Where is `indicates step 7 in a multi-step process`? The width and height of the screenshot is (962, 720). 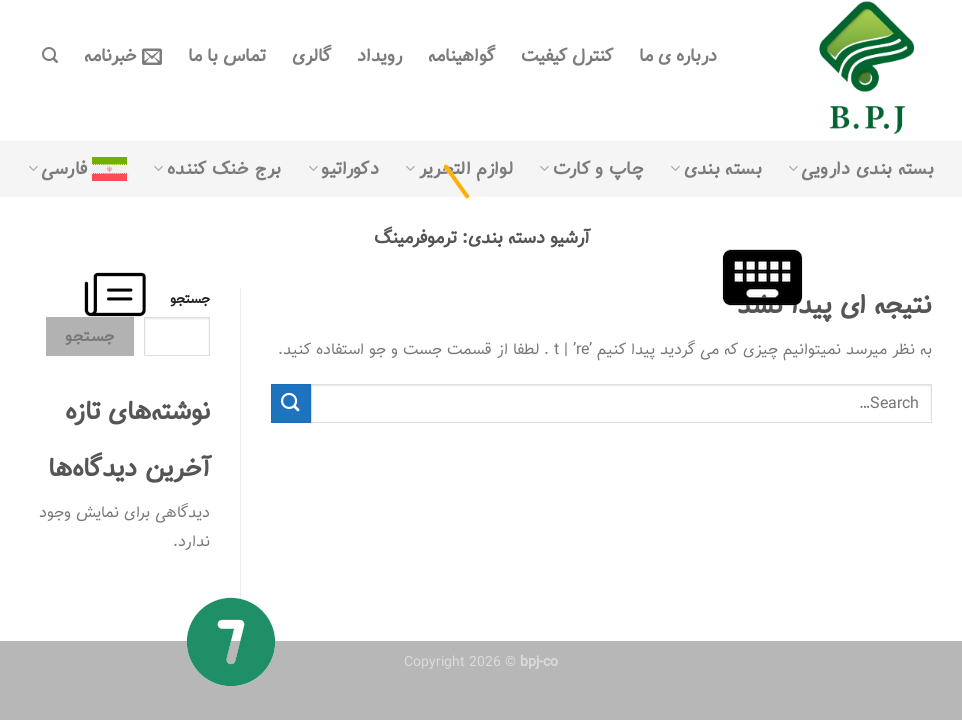 indicates step 7 in a multi-step process is located at coordinates (231, 642).